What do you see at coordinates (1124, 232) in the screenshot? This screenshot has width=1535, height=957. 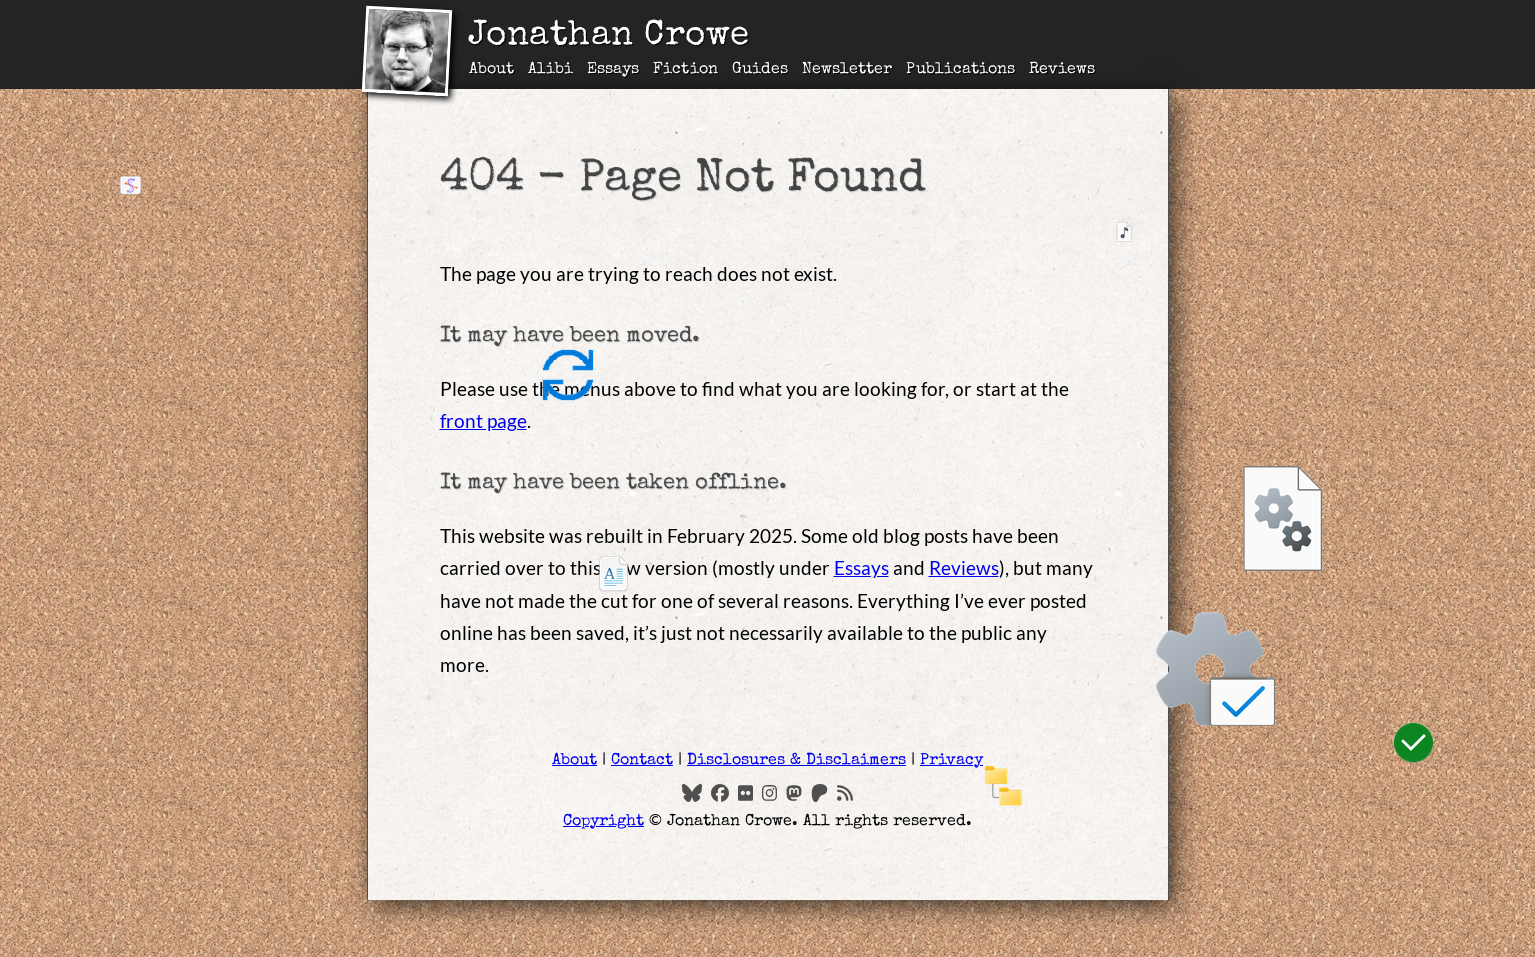 I see `open an audio file` at bounding box center [1124, 232].